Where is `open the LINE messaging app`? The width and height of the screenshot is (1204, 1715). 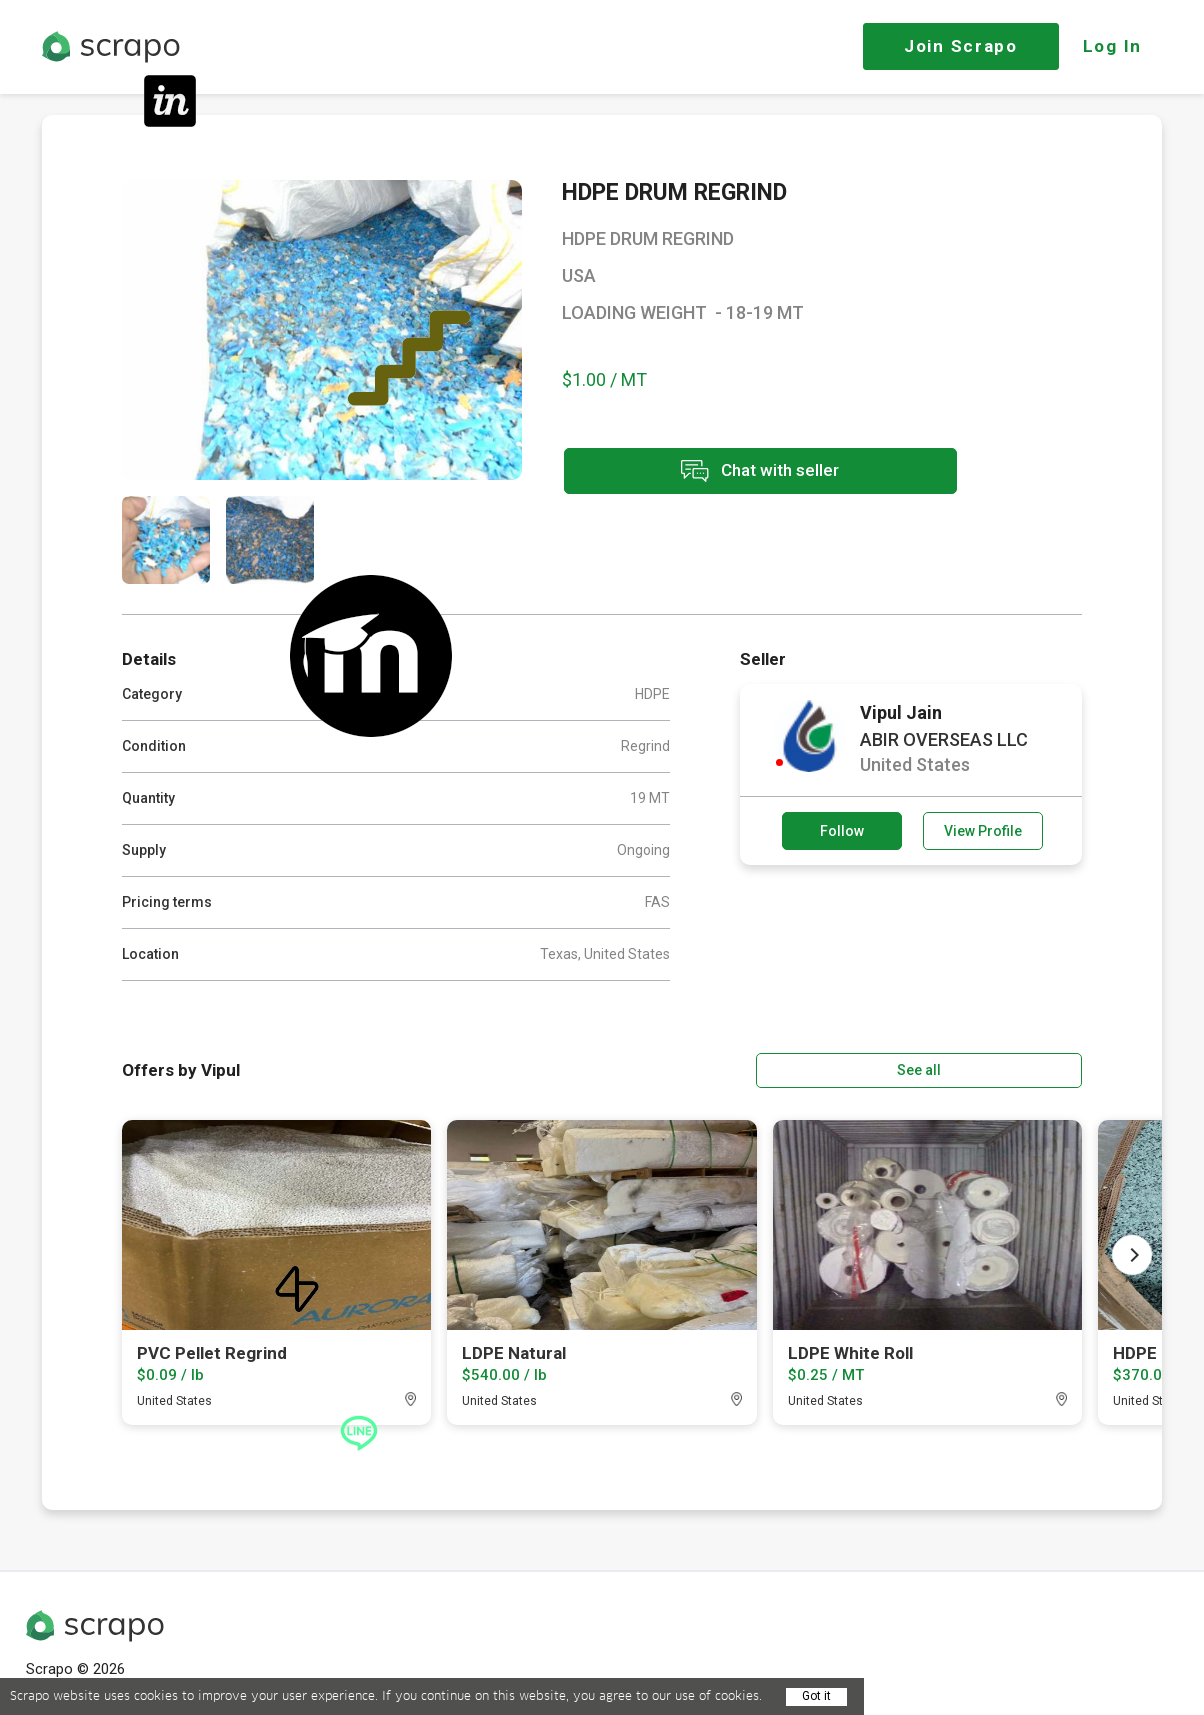
open the LINE messaging app is located at coordinates (359, 1433).